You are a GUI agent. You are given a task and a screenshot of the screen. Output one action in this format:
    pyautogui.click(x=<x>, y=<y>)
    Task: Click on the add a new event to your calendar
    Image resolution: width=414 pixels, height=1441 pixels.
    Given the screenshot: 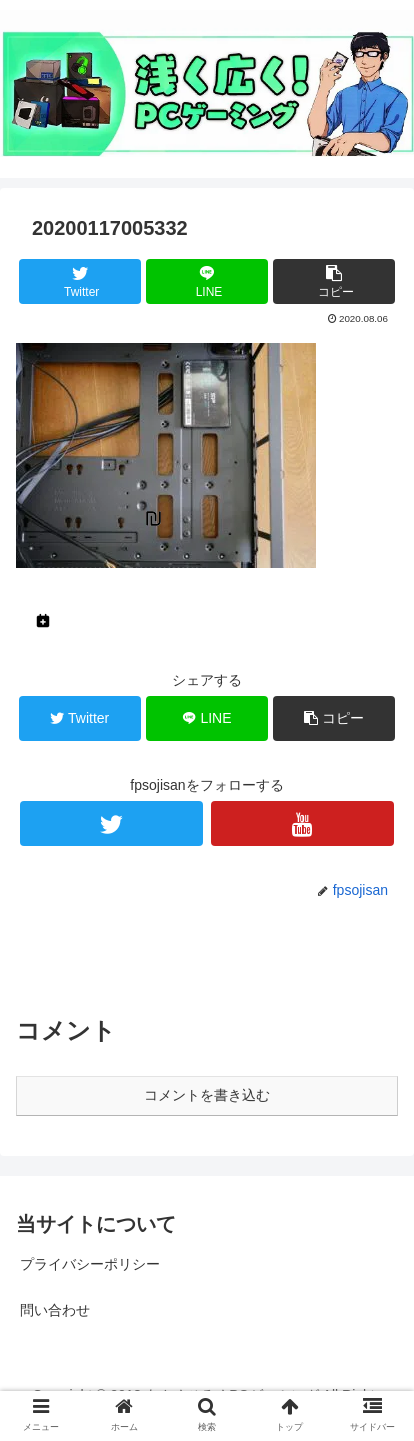 What is the action you would take?
    pyautogui.click(x=43, y=621)
    